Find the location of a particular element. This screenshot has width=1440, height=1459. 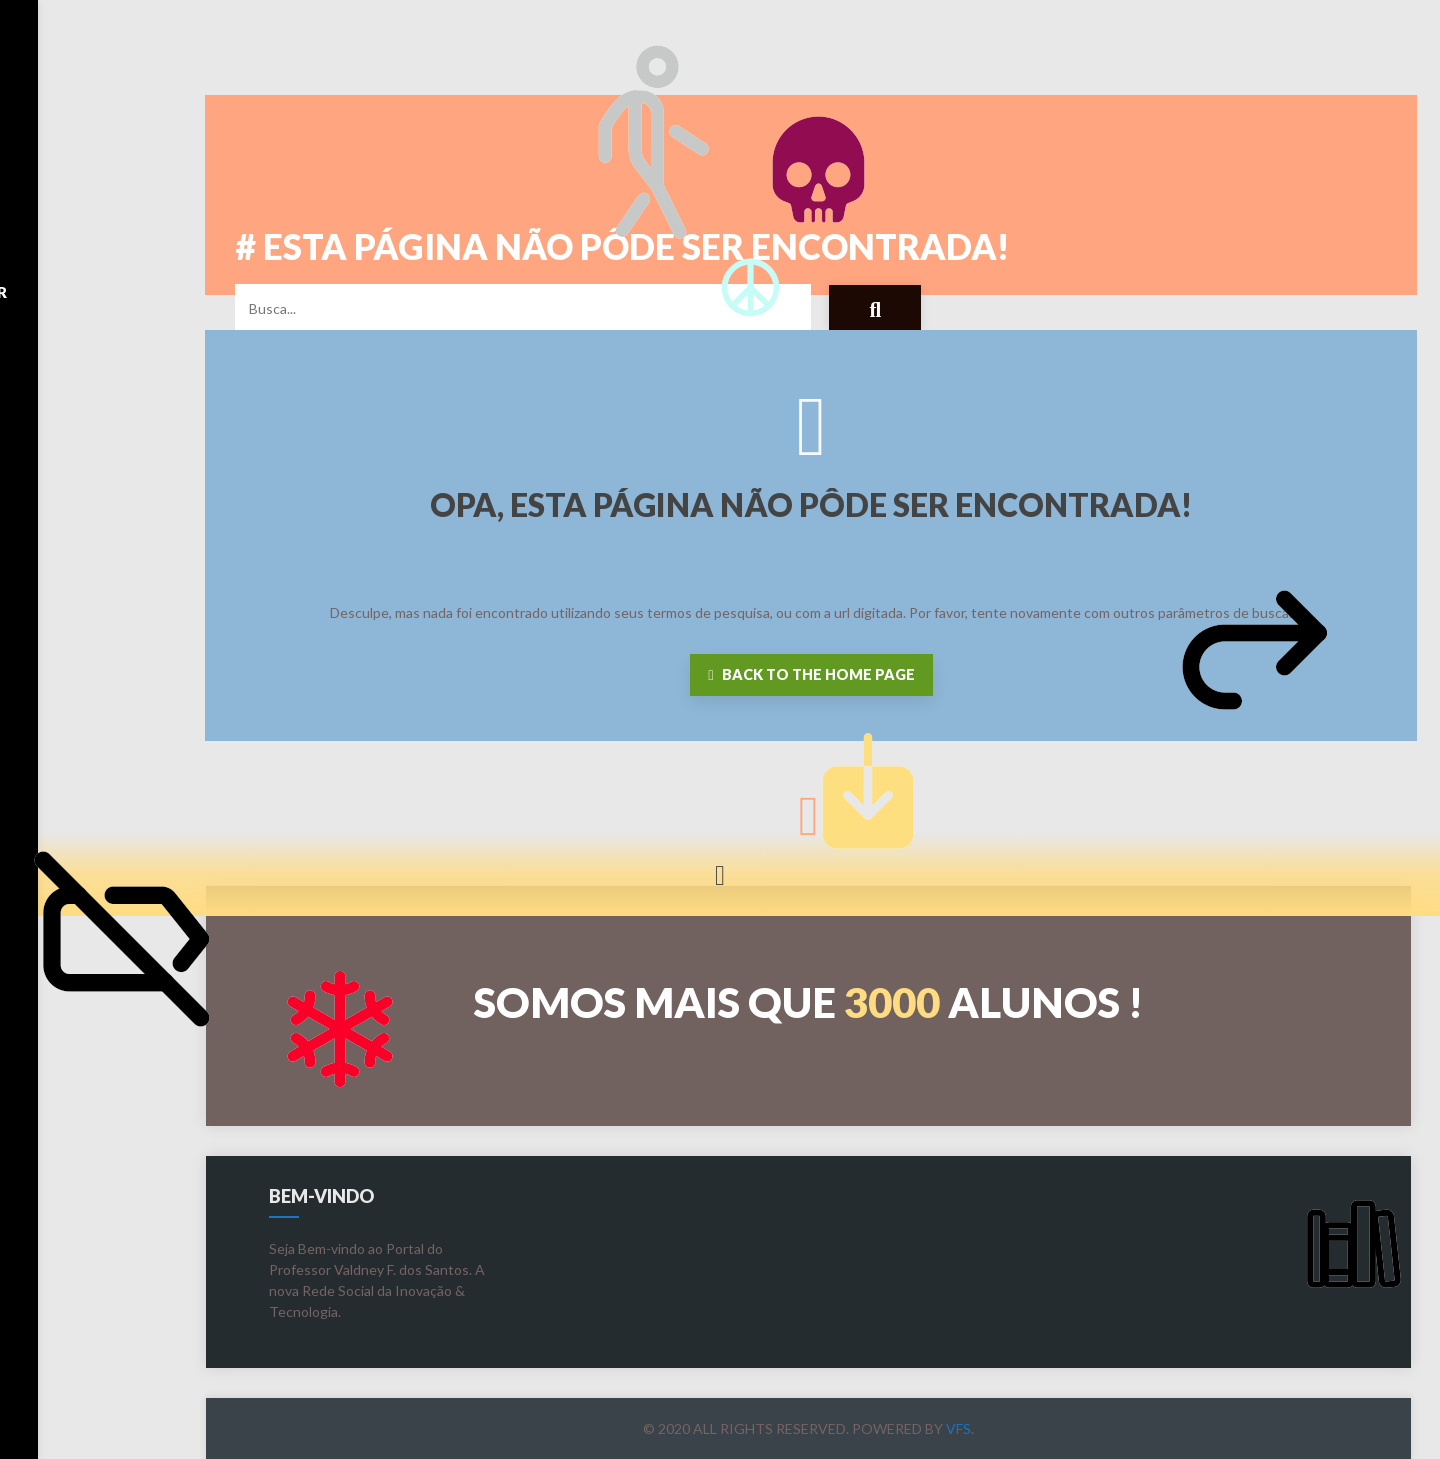

peace symbol or anti-war indicator is located at coordinates (750, 287).